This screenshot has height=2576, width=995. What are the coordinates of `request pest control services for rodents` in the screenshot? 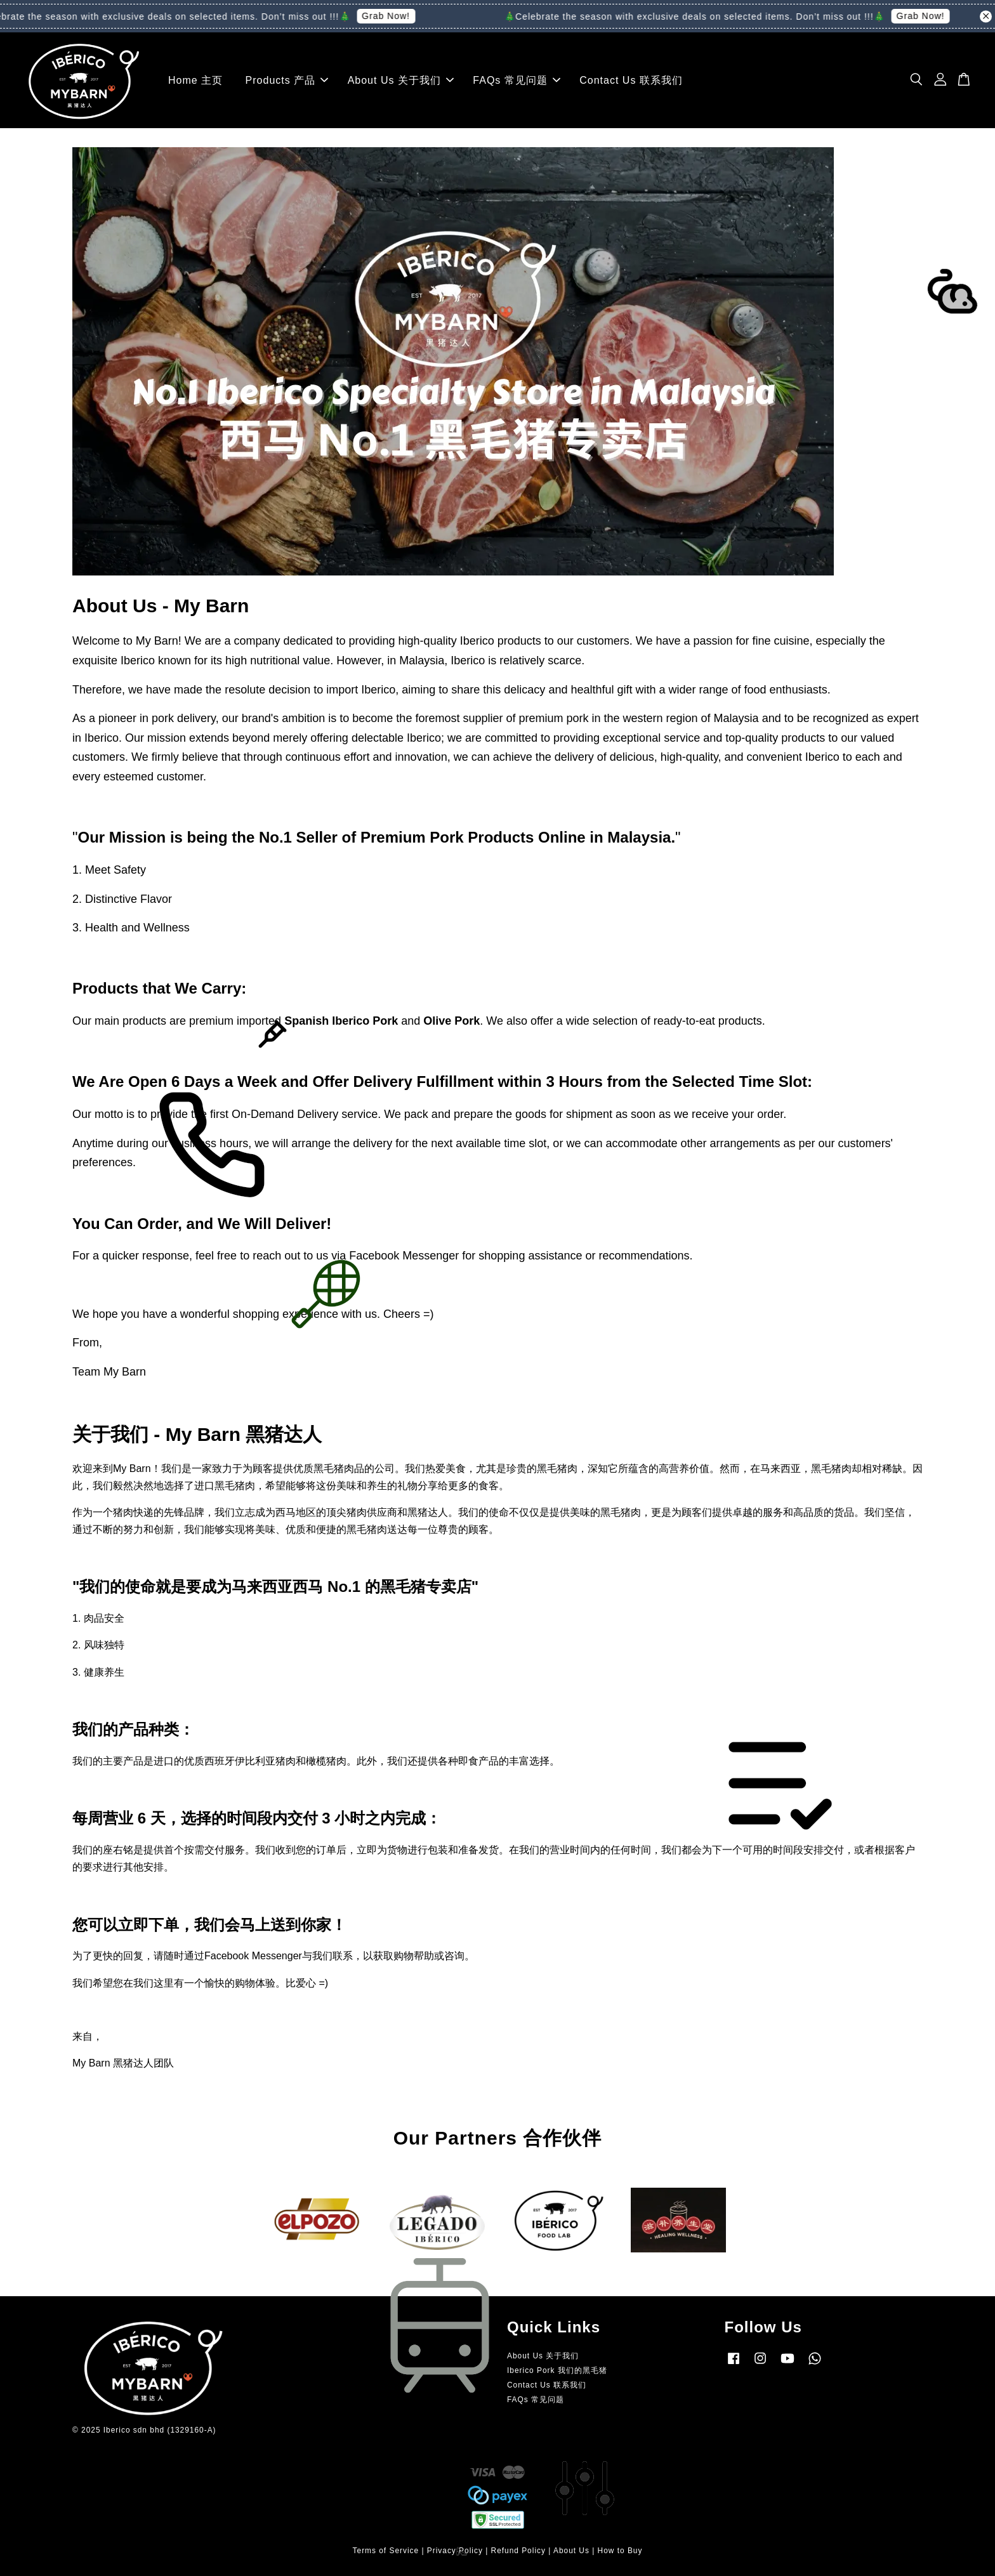 It's located at (952, 291).